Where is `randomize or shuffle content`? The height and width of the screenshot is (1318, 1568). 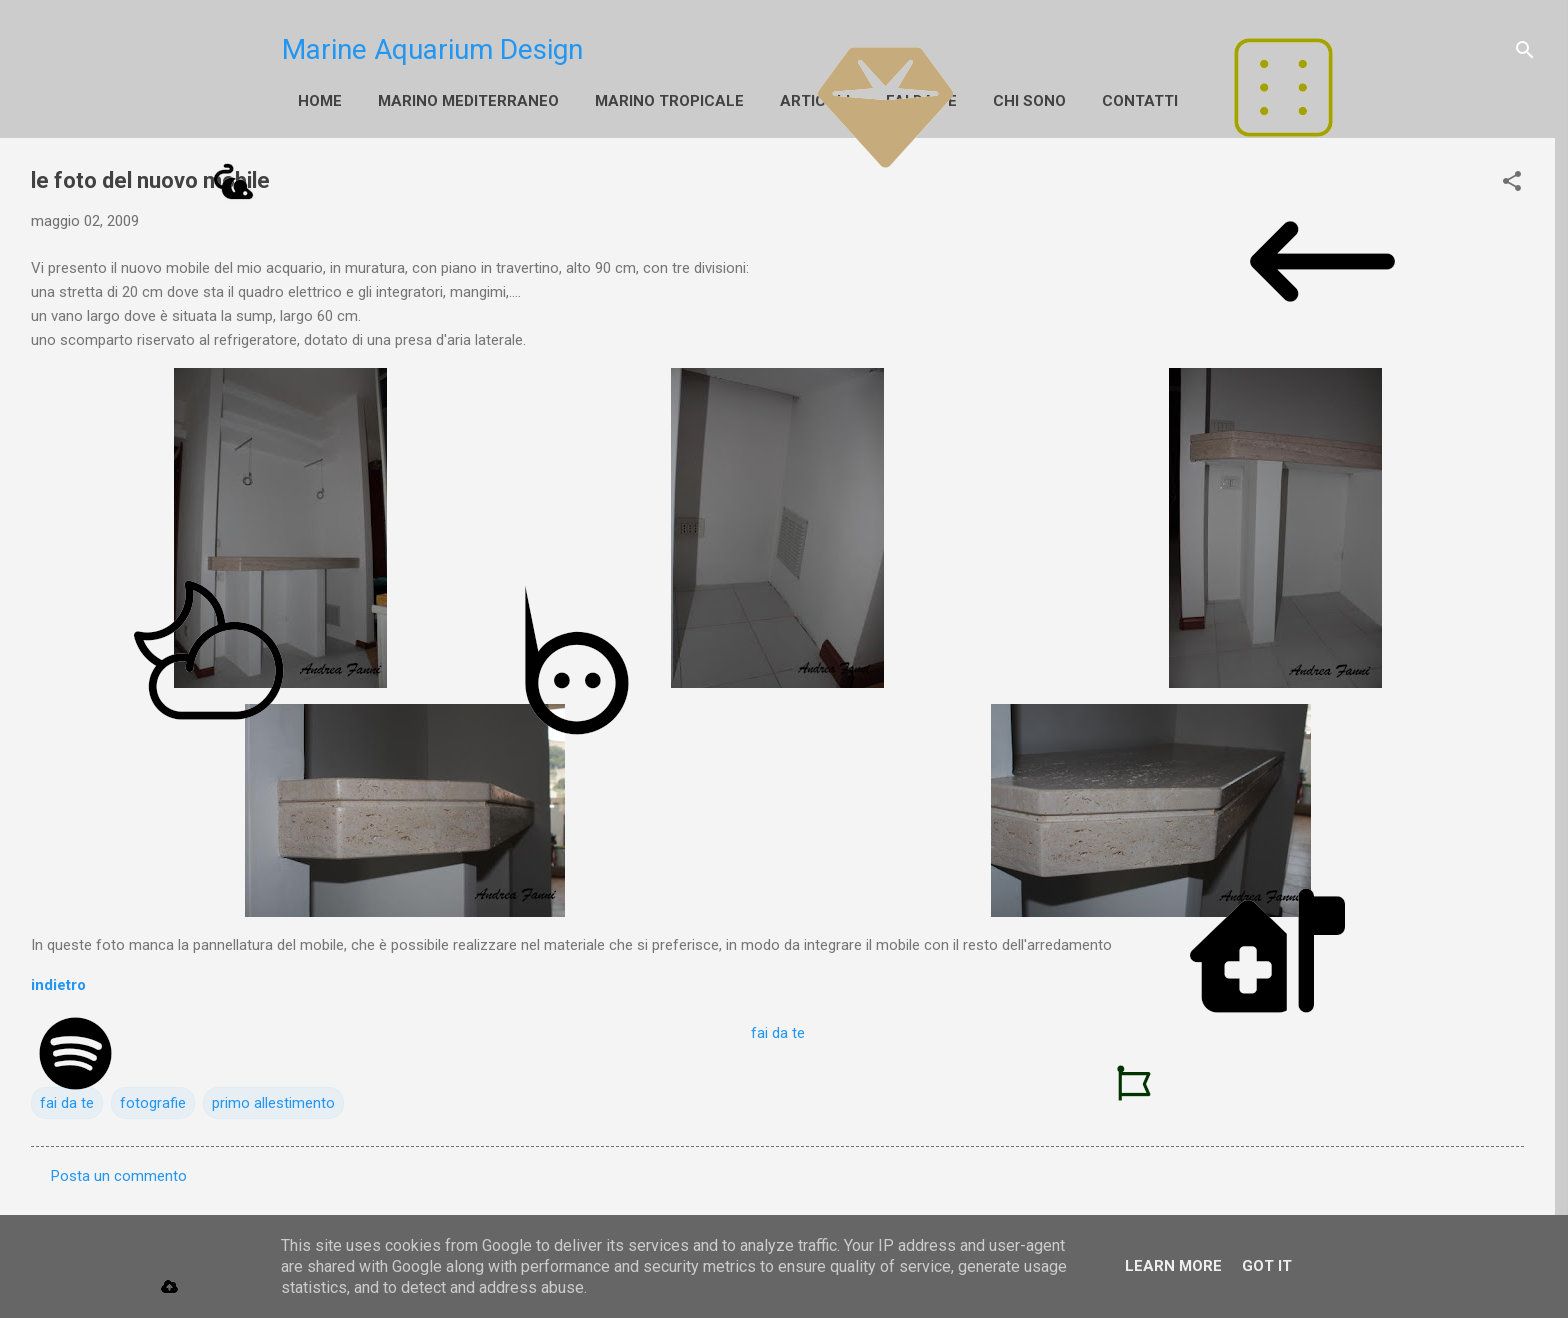
randomize or shuffle content is located at coordinates (1283, 87).